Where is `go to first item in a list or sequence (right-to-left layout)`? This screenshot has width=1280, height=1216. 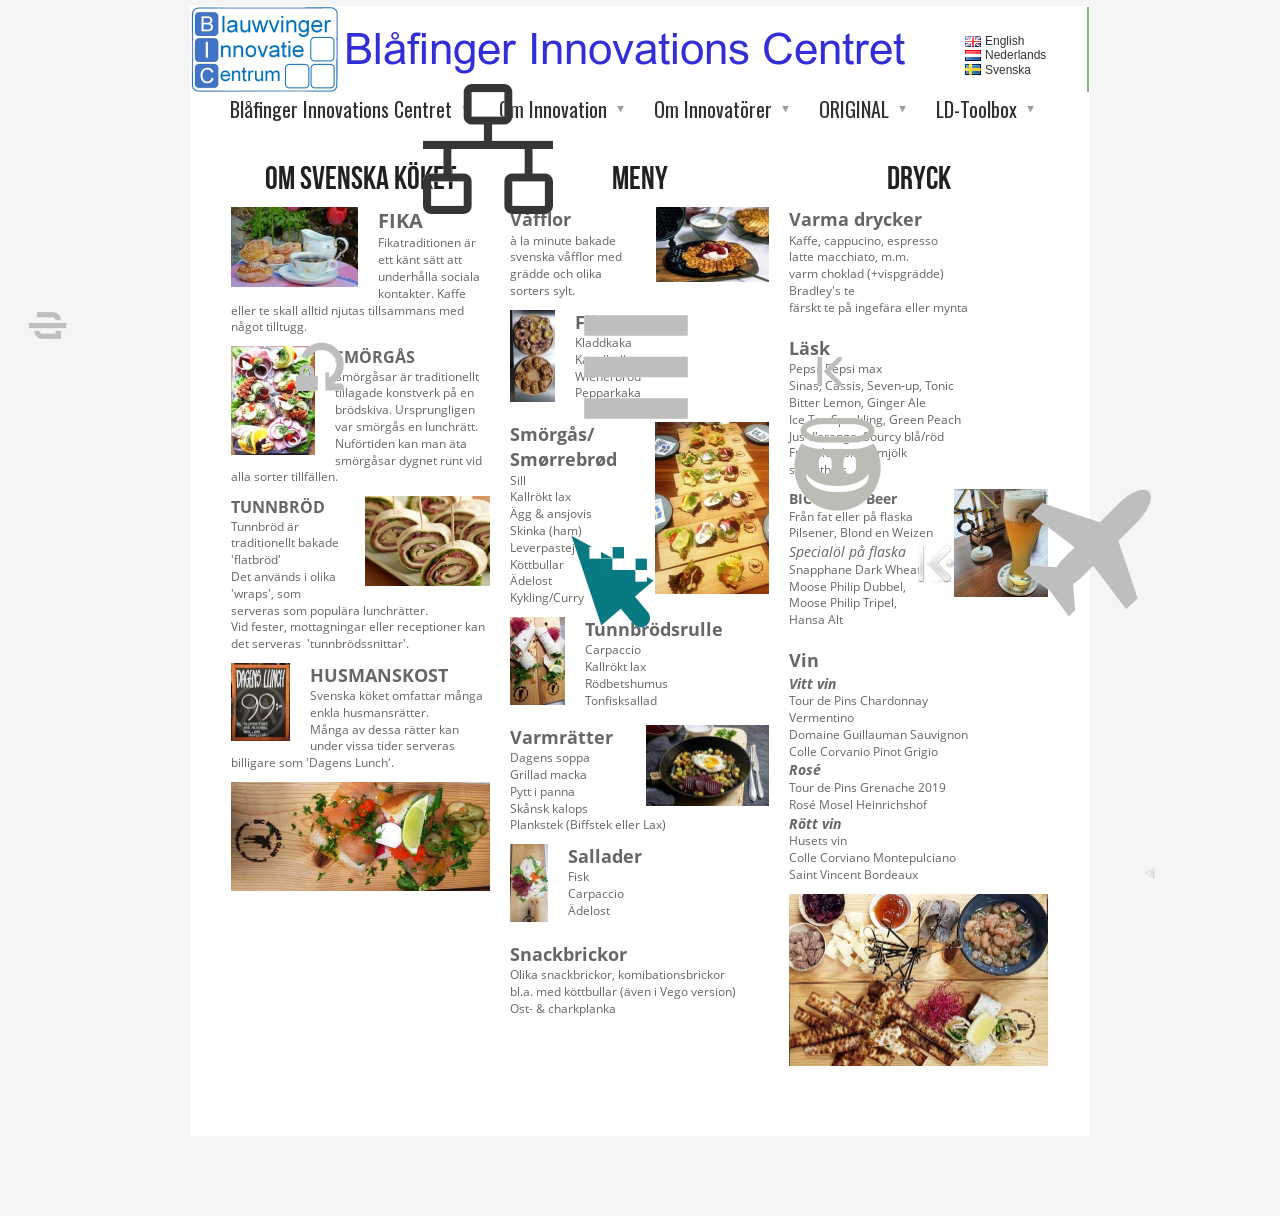 go to first item in a list or sequence (right-to-left layout) is located at coordinates (829, 371).